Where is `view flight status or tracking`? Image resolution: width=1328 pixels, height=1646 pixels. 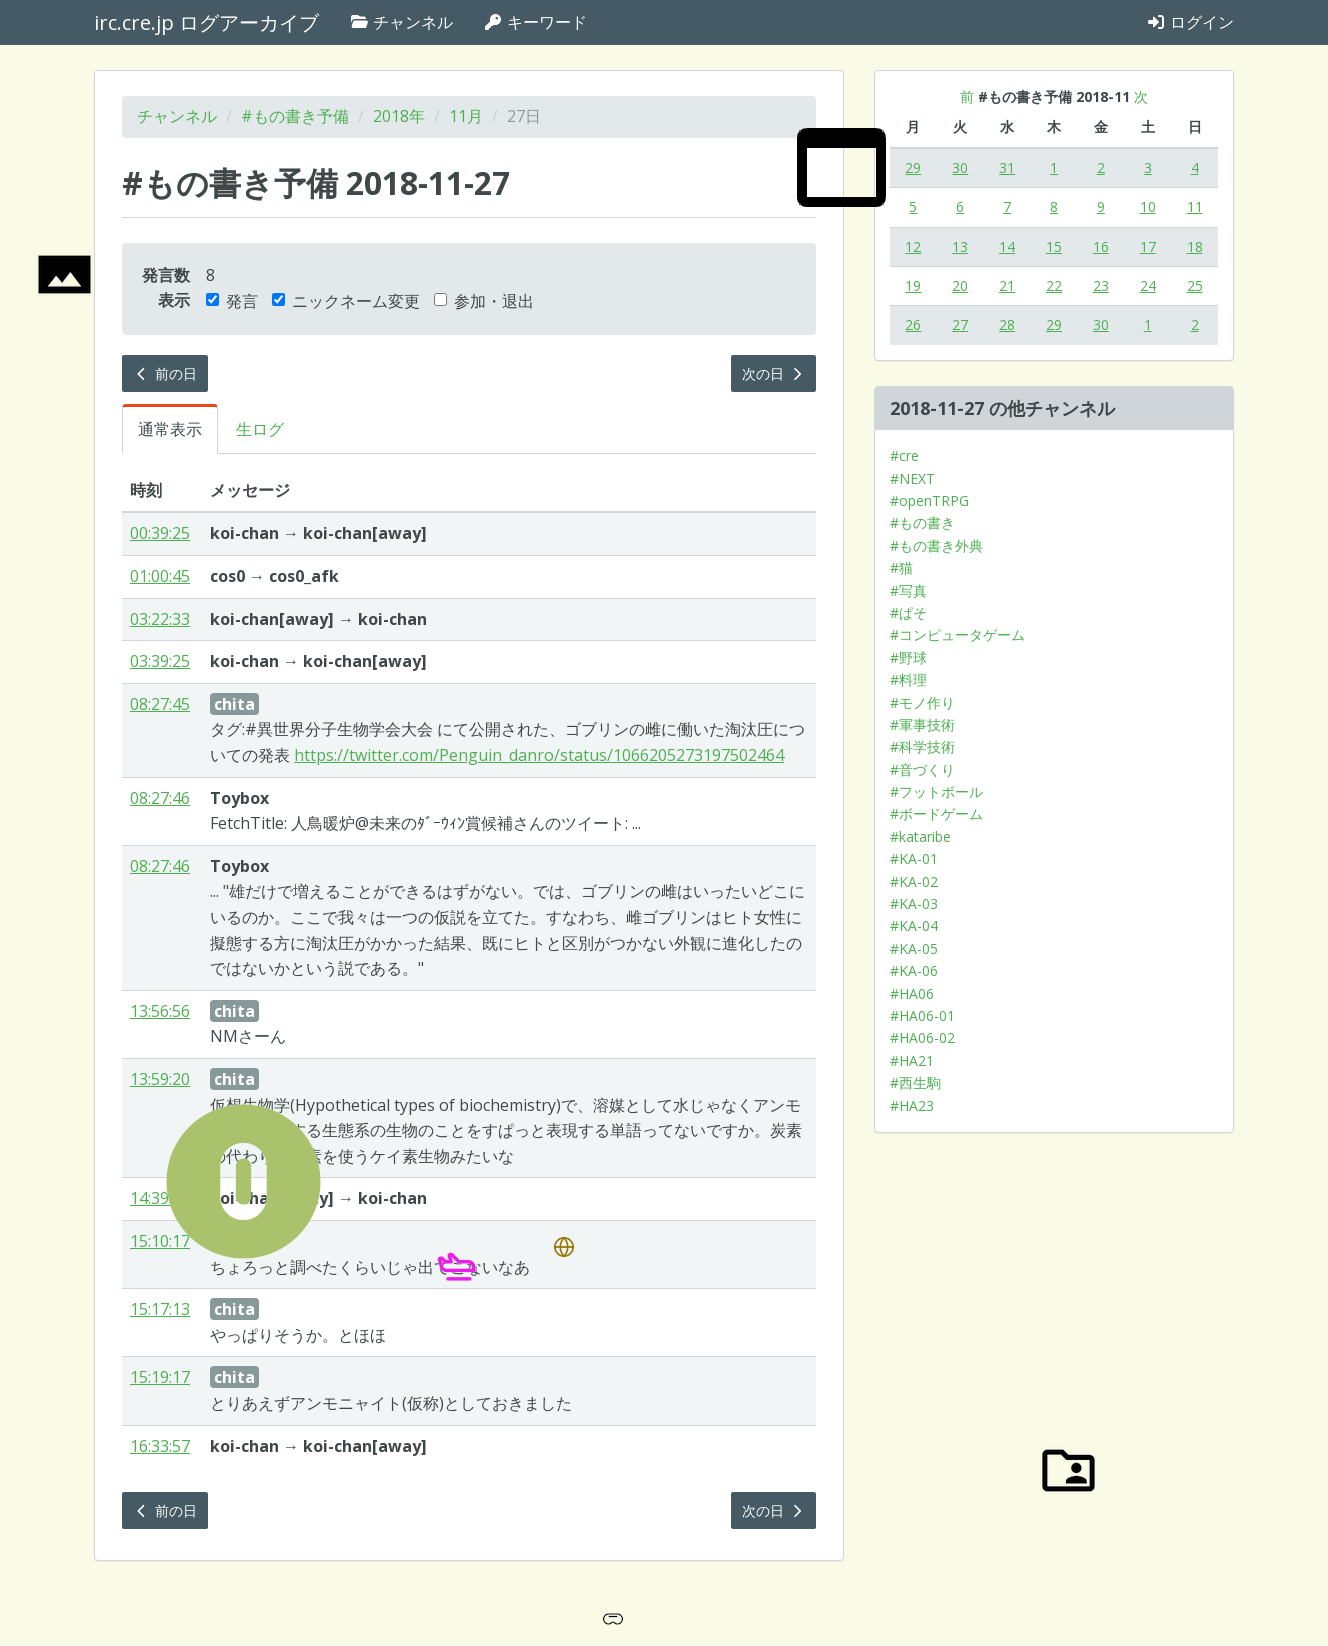
view flight status or tracking is located at coordinates (456, 1265).